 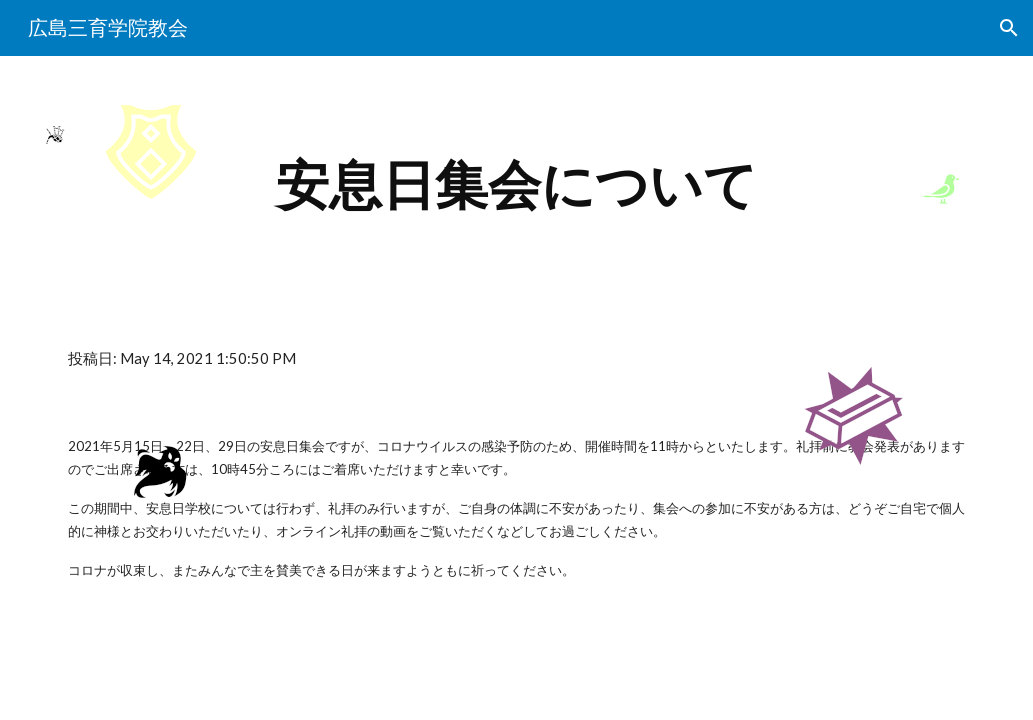 I want to click on ghost enemy or spirit character in a game, so click(x=160, y=472).